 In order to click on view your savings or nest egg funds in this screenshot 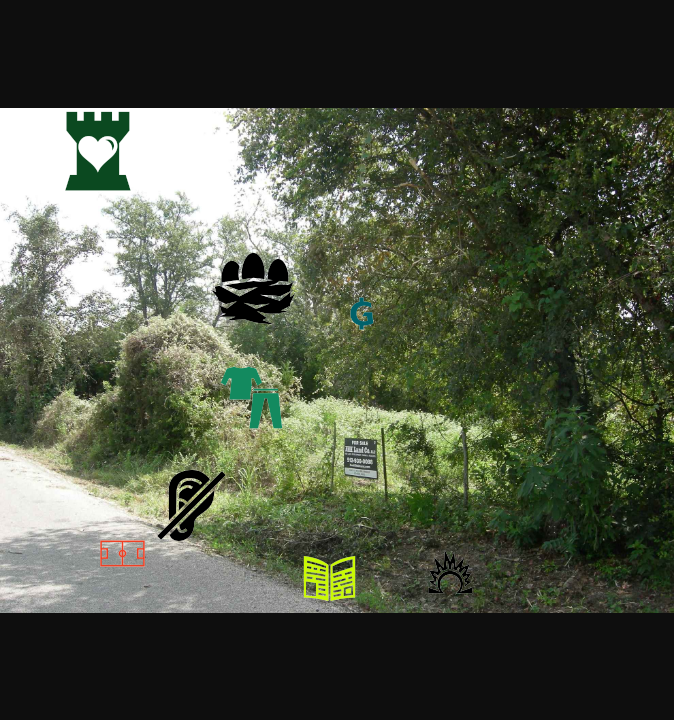, I will do `click(252, 284)`.